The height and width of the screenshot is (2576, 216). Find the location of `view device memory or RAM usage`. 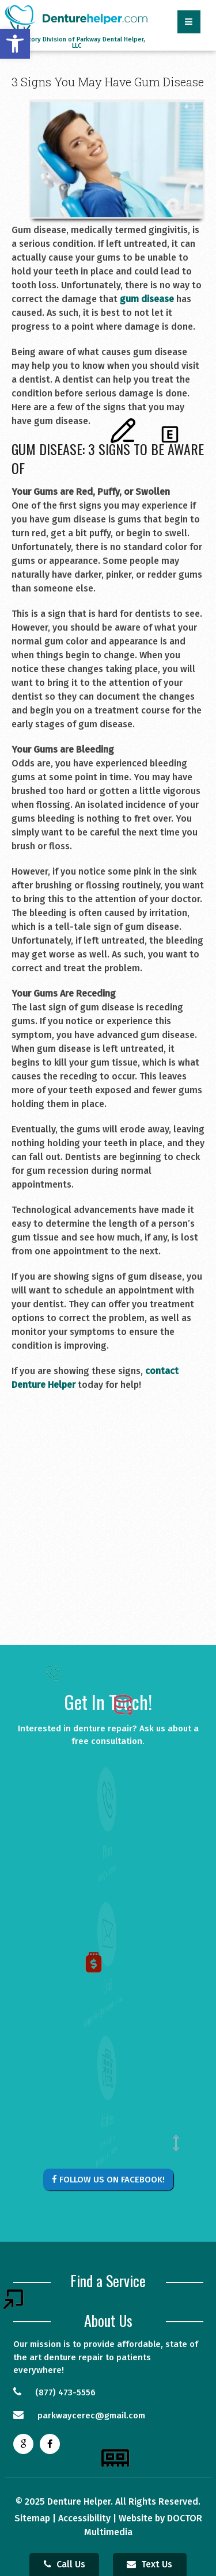

view device memory or RAM usage is located at coordinates (115, 2457).